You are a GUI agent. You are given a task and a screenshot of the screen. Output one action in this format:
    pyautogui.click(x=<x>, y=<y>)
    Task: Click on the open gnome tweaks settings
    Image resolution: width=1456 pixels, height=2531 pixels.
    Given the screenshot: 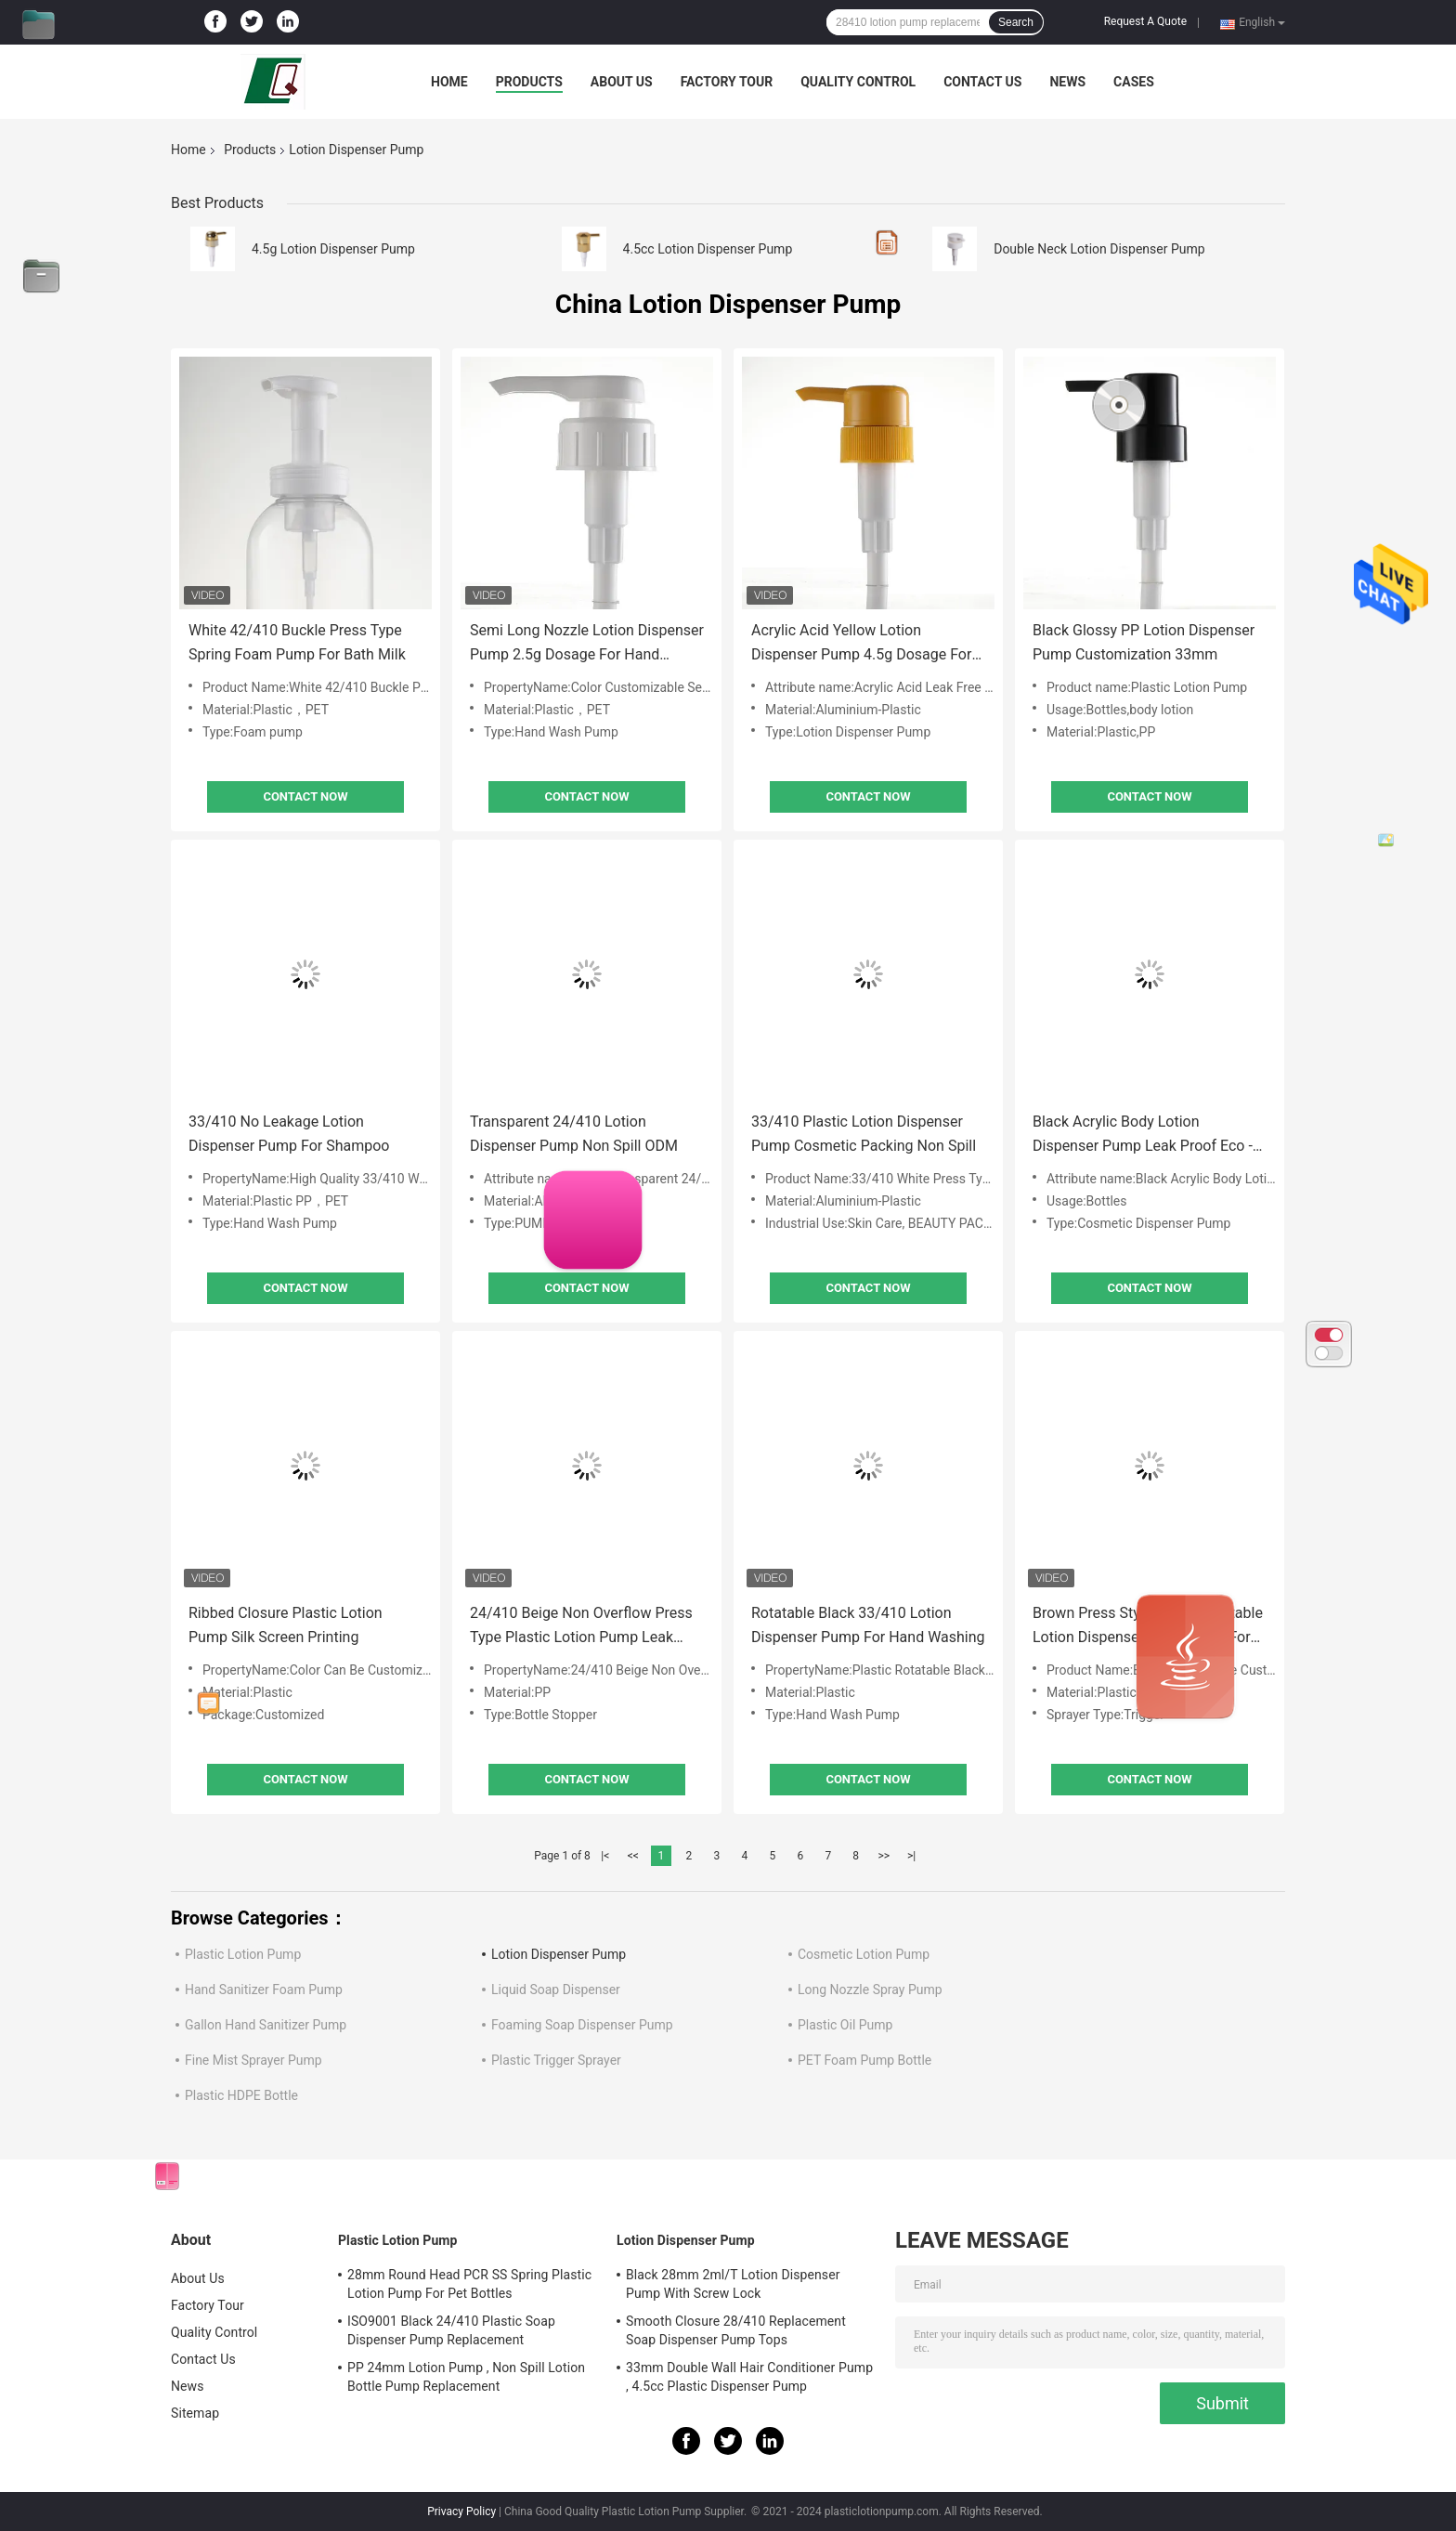 What is the action you would take?
    pyautogui.click(x=1329, y=1344)
    